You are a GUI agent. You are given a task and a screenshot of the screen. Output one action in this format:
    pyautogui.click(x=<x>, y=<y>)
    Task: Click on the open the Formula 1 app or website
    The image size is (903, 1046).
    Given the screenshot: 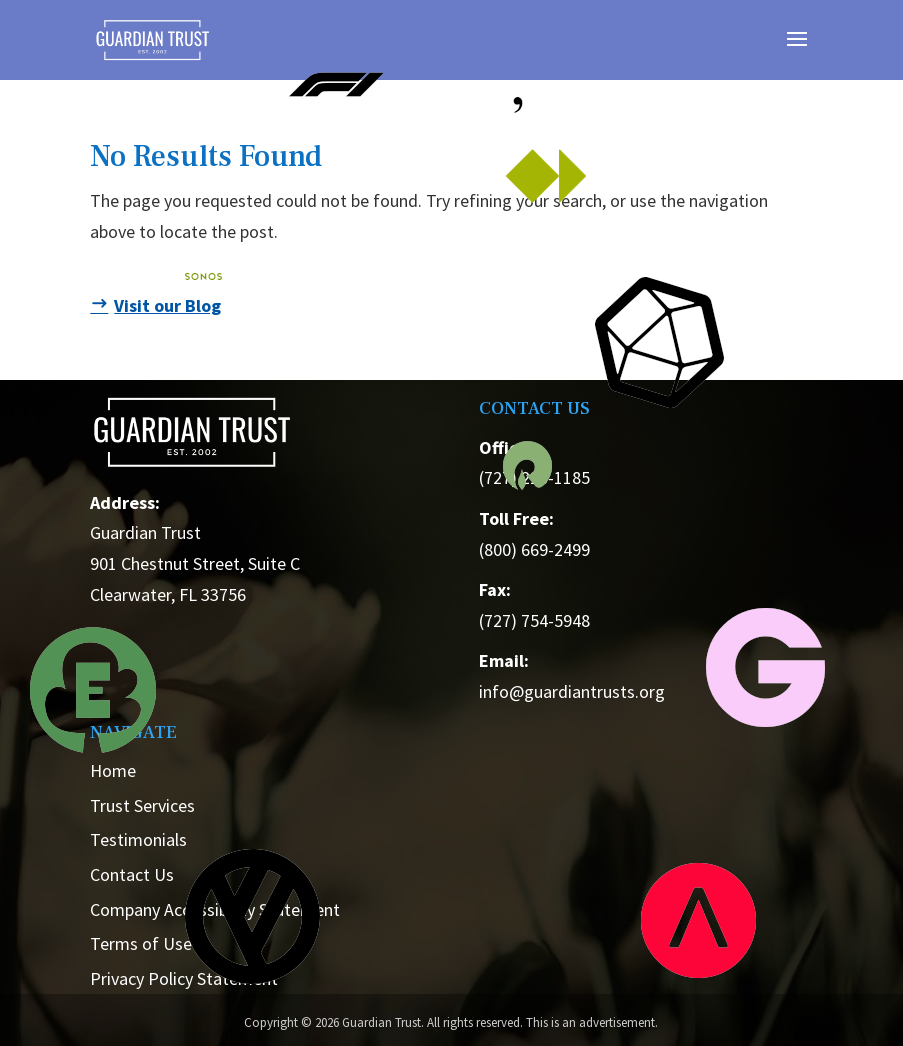 What is the action you would take?
    pyautogui.click(x=336, y=84)
    